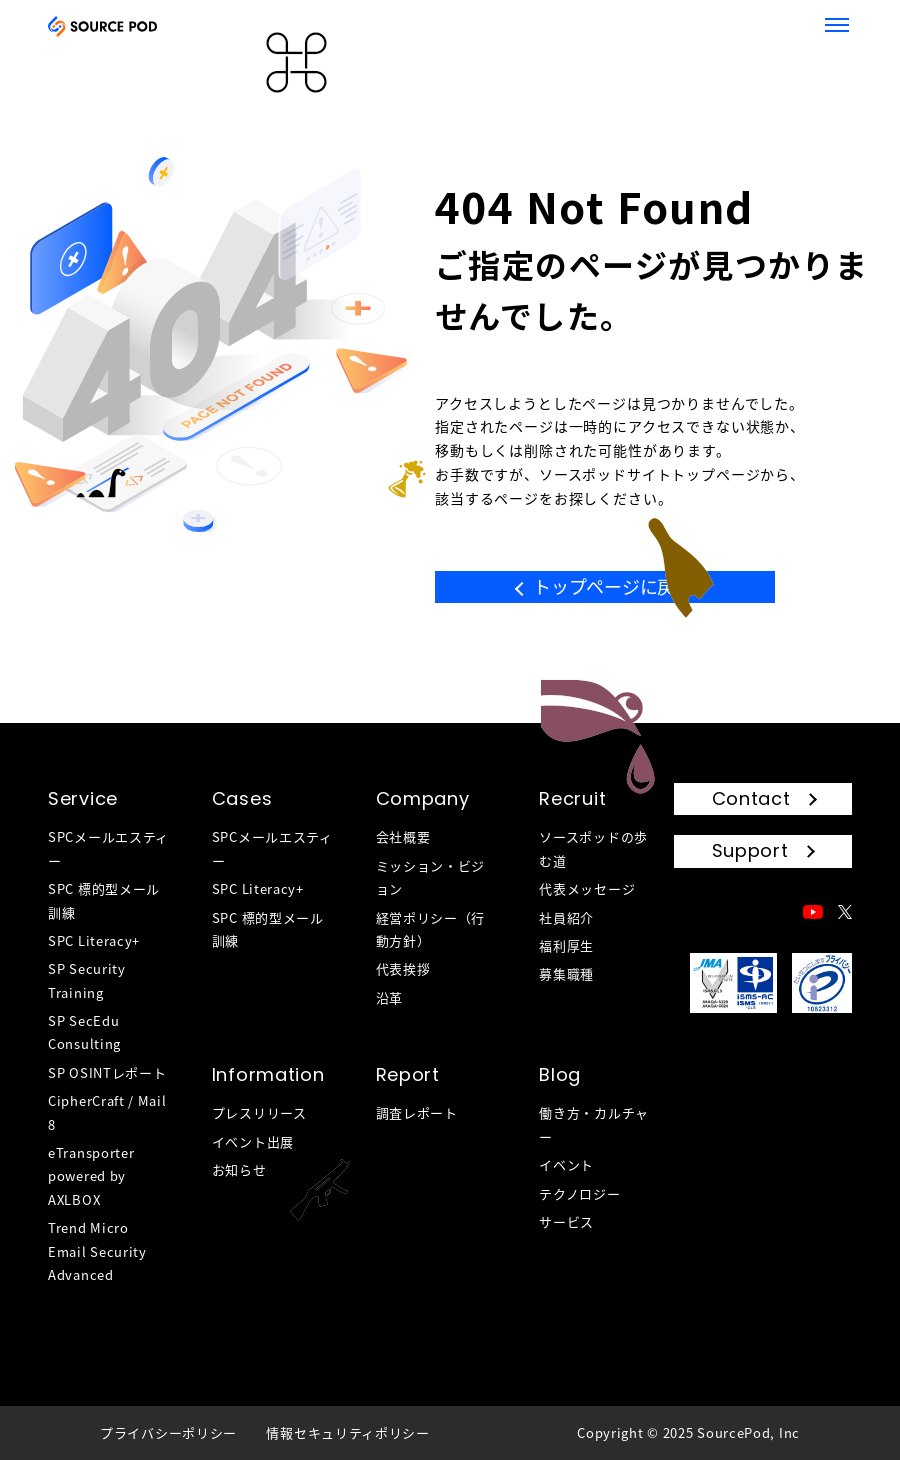 The image size is (900, 1460). Describe the element at coordinates (598, 737) in the screenshot. I see `indicates moisture or humidity level` at that location.